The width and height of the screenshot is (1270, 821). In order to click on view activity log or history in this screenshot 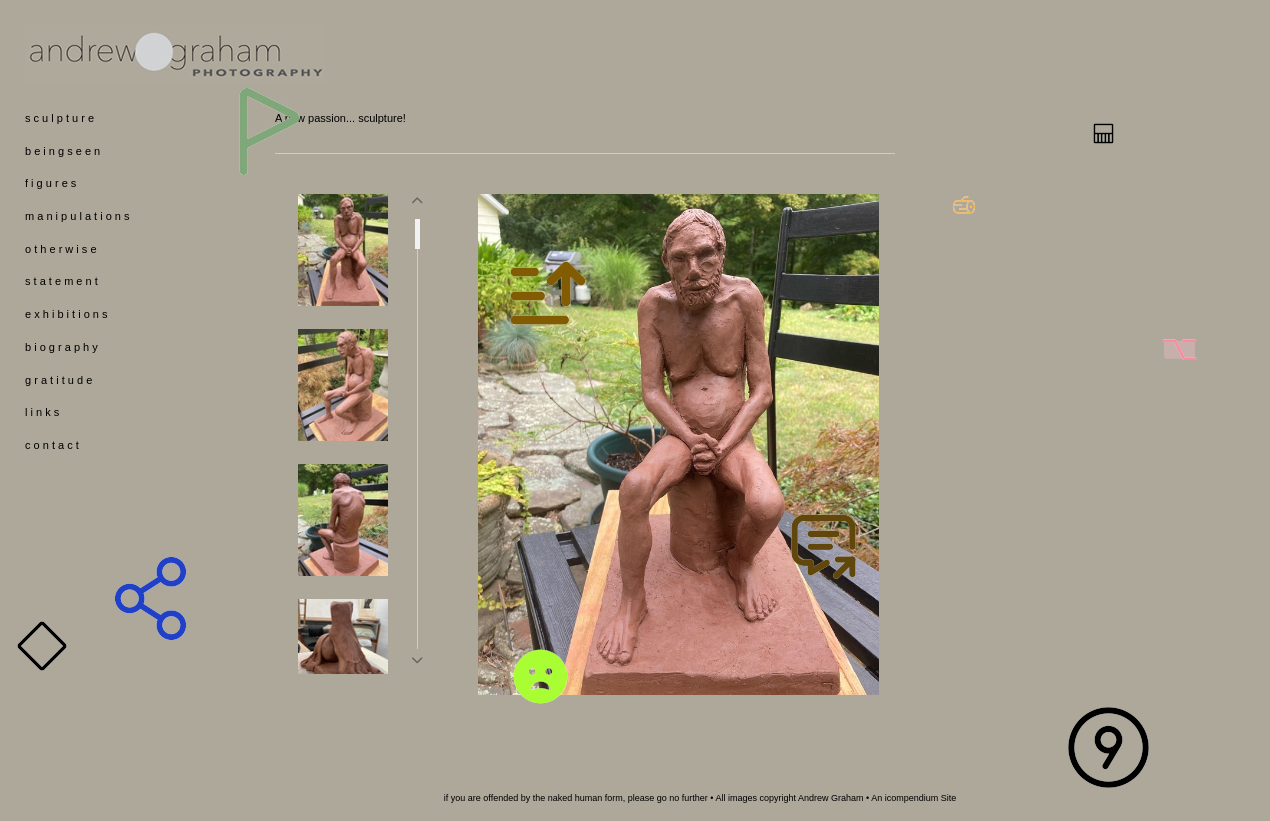, I will do `click(964, 206)`.